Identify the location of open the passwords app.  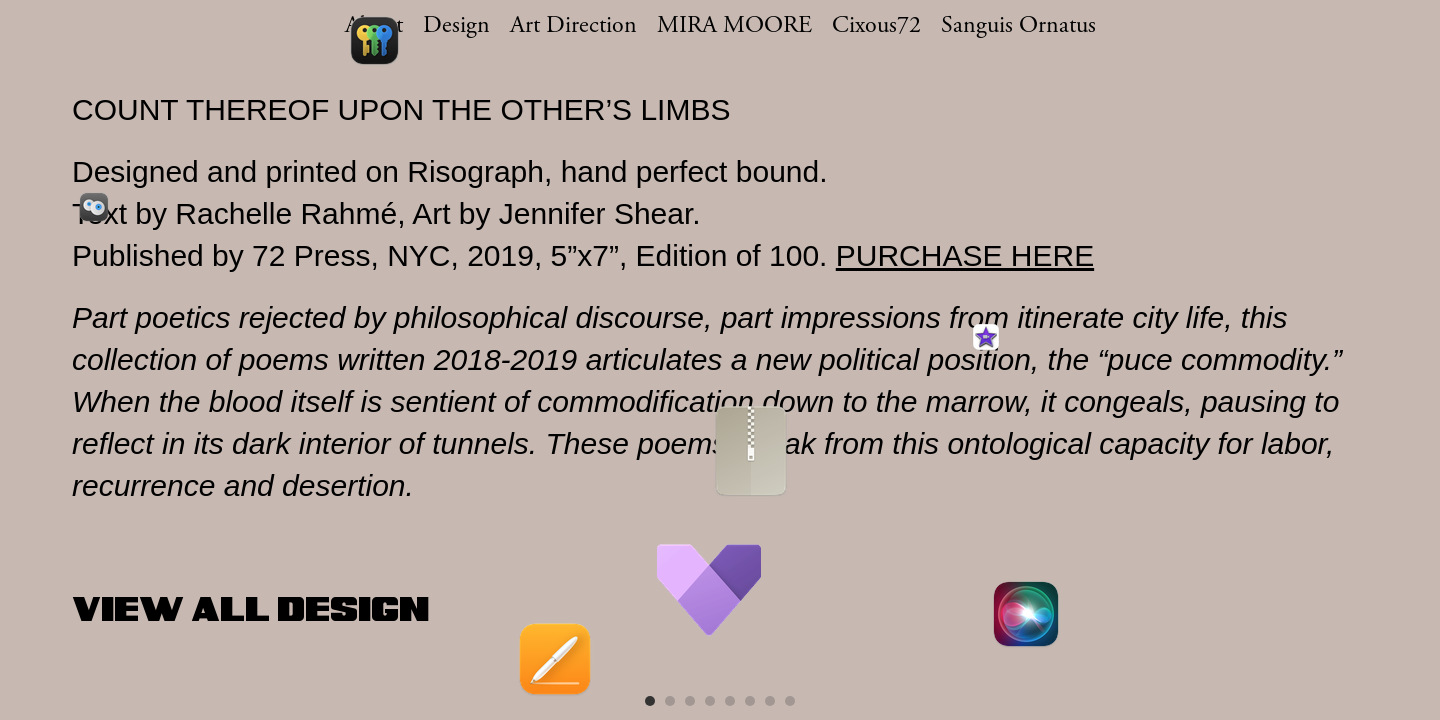
(374, 40).